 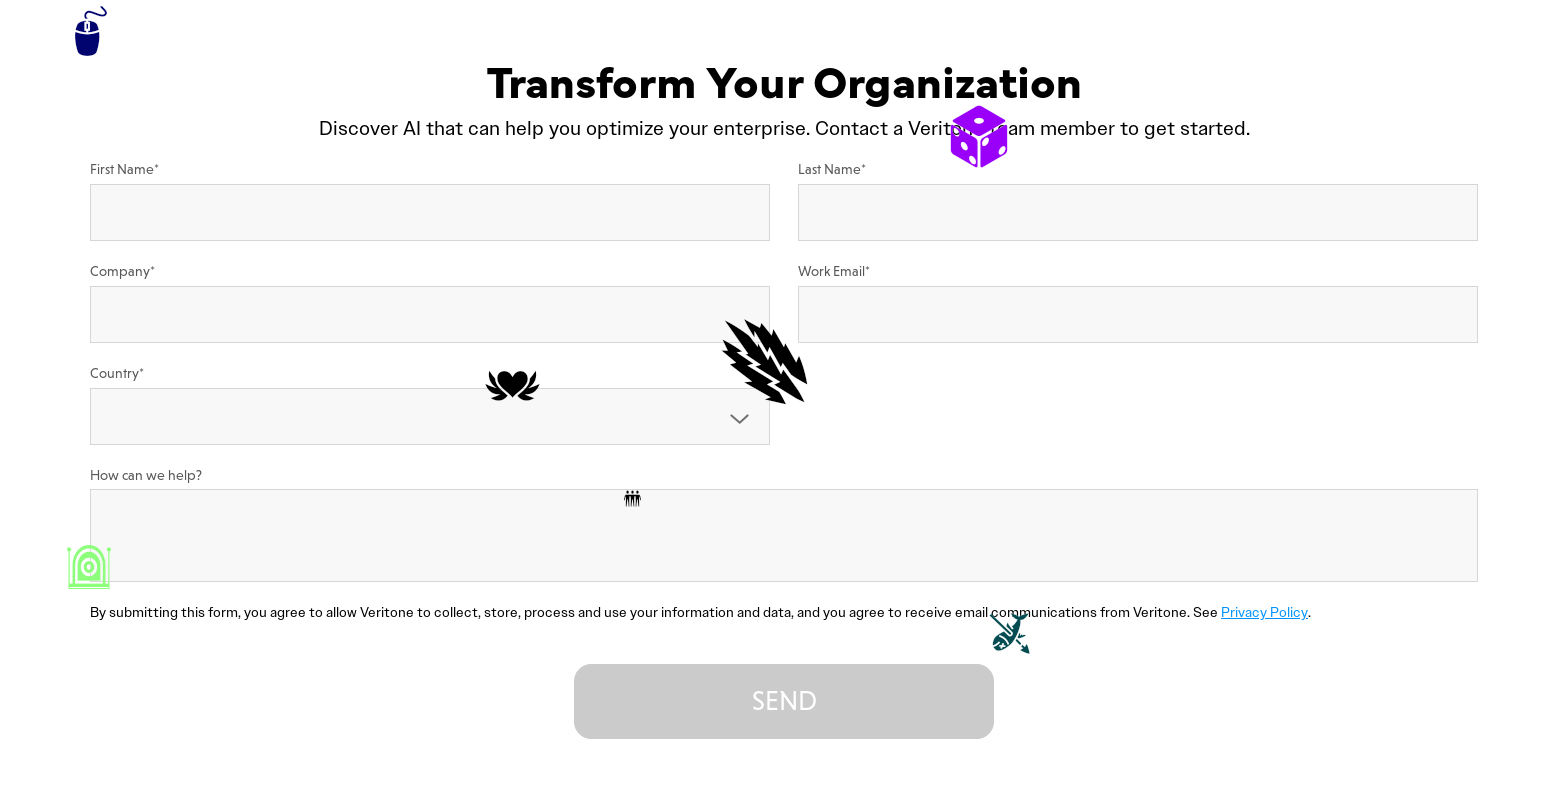 I want to click on access music or audio player, so click(x=89, y=567).